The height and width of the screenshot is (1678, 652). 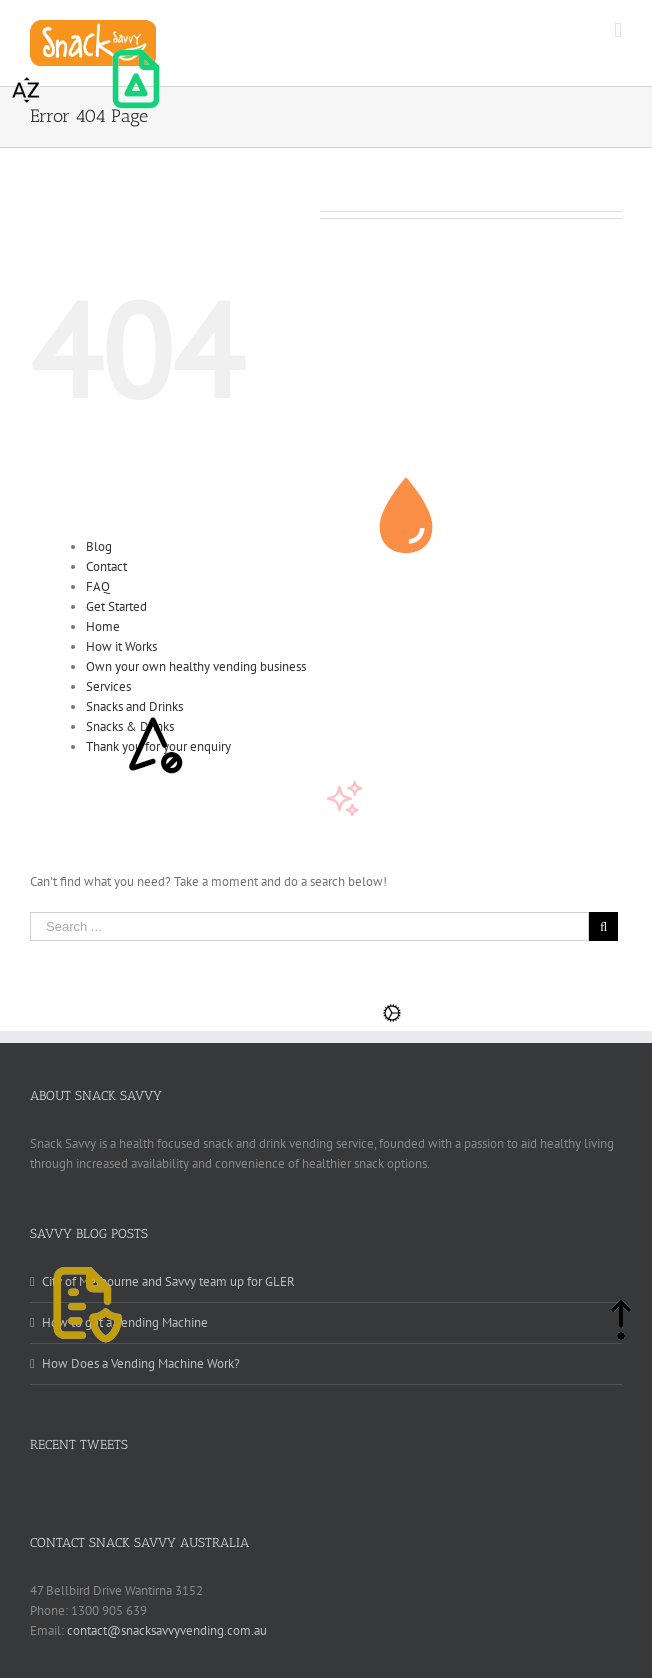 I want to click on sort items alphabetically, so click(x=26, y=90).